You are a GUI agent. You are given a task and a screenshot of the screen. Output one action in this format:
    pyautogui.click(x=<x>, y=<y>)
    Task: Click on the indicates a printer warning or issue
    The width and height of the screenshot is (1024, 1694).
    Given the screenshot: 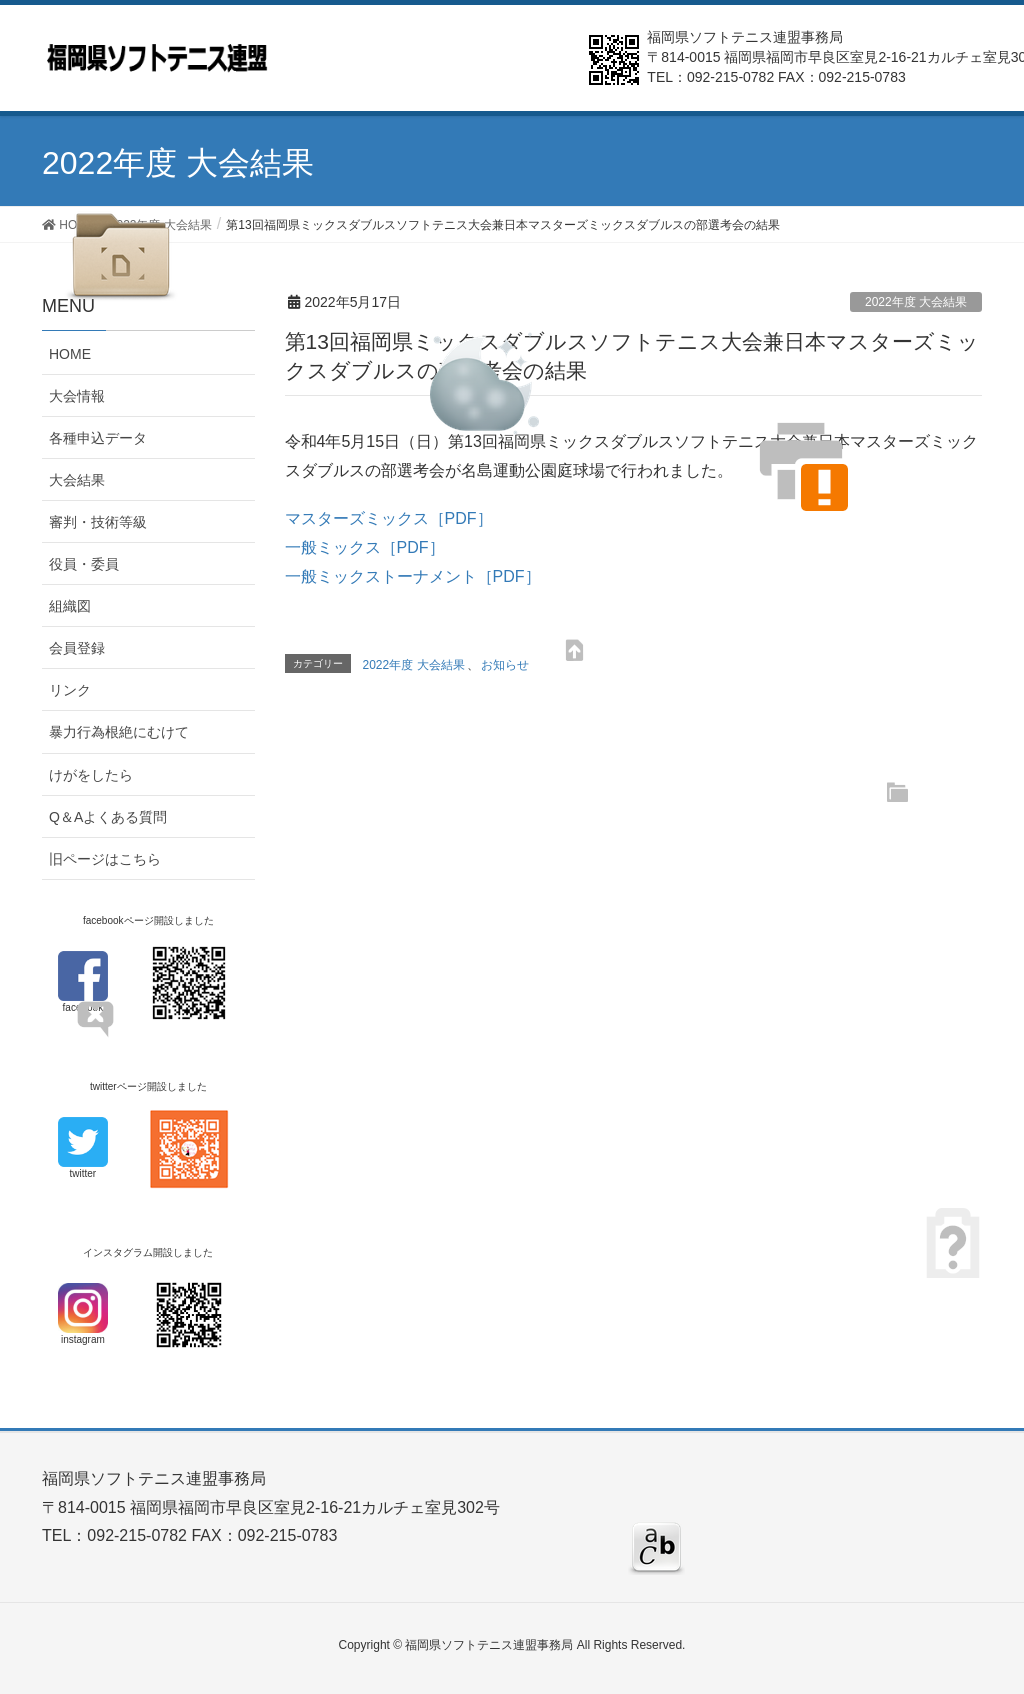 What is the action you would take?
    pyautogui.click(x=801, y=464)
    